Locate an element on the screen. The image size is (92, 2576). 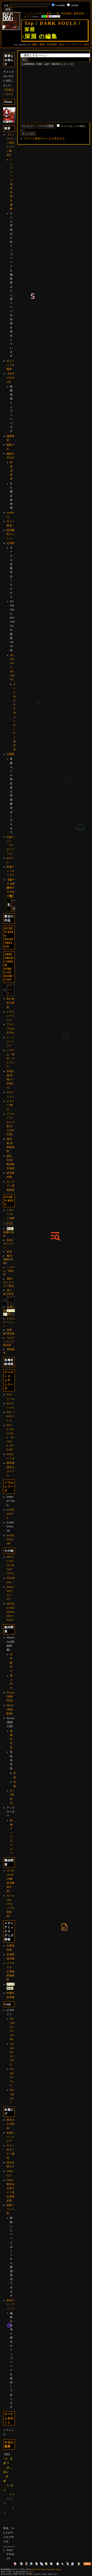
search within a list or document is located at coordinates (55, 1236).